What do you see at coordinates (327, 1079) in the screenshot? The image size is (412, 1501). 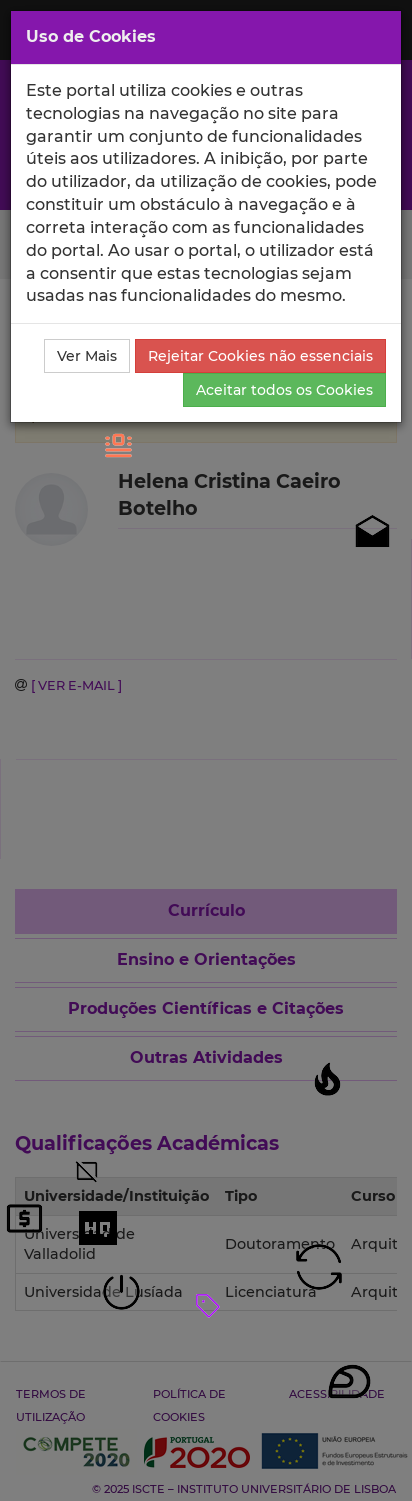 I see `locate nearby fire stations or emergency services` at bounding box center [327, 1079].